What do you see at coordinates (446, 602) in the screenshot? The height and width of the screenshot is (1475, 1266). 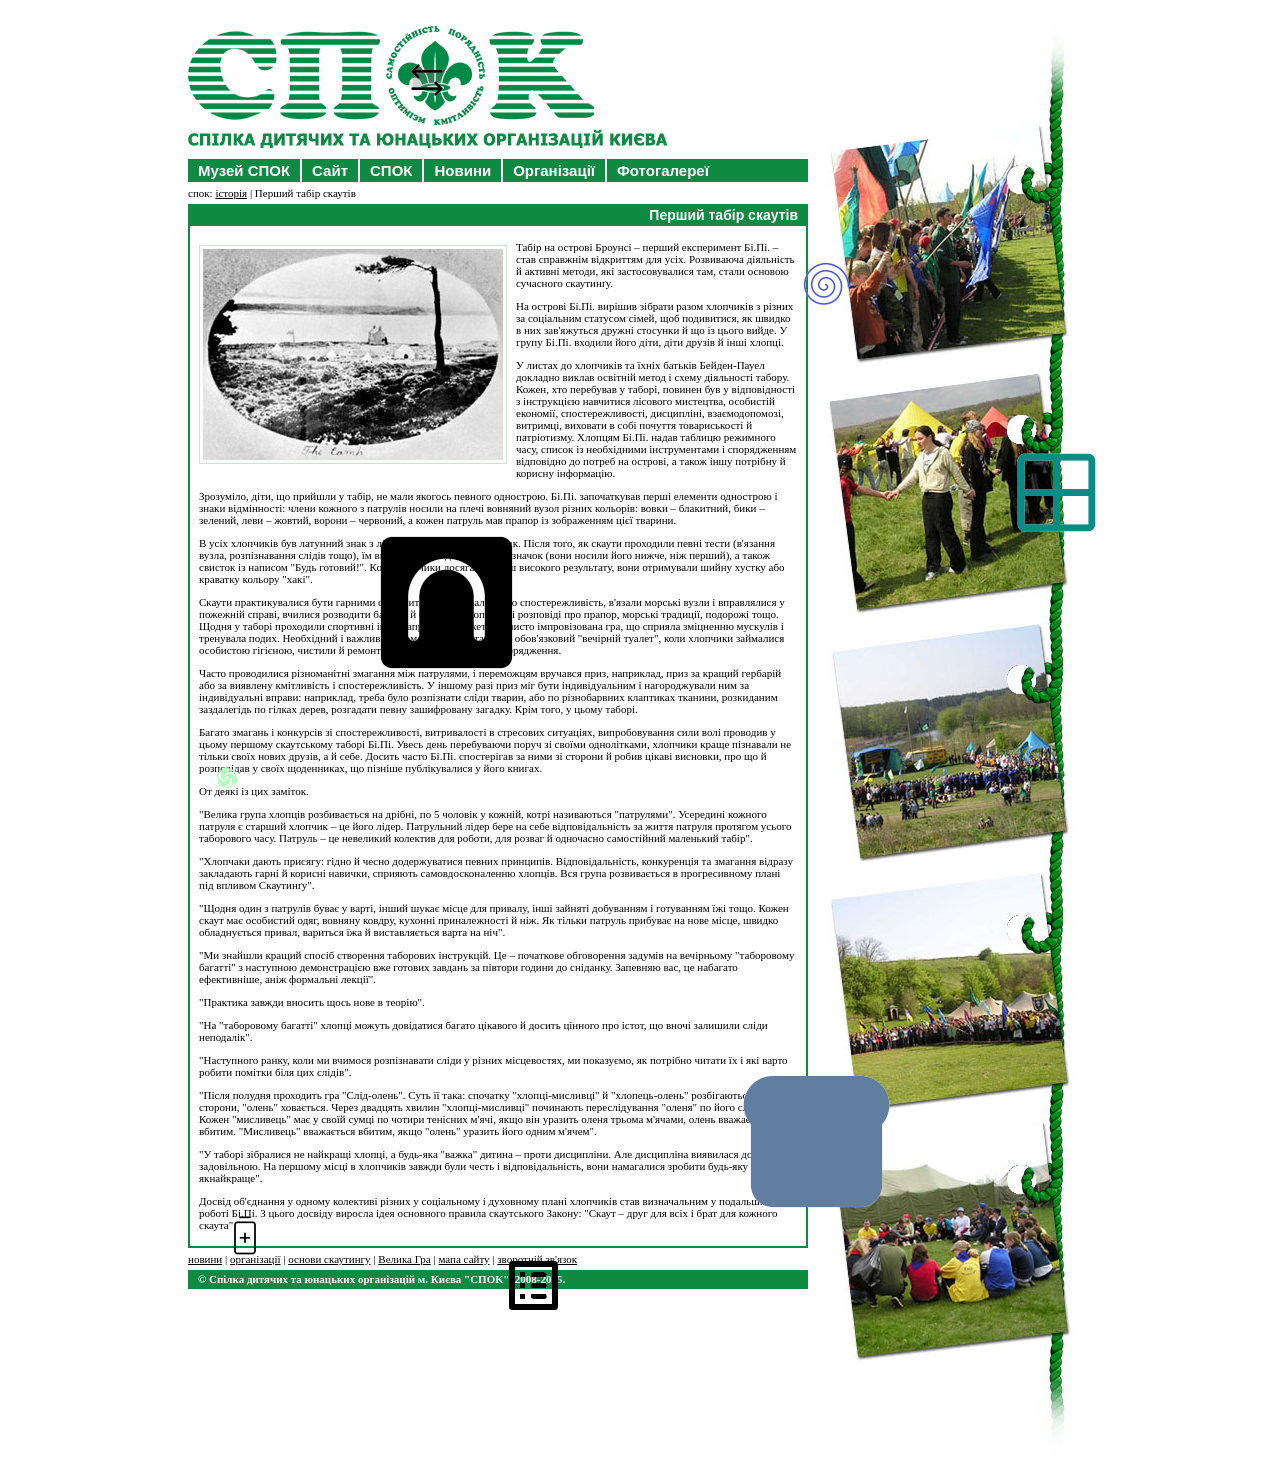 I see `represents a set intersection or overlap operation` at bounding box center [446, 602].